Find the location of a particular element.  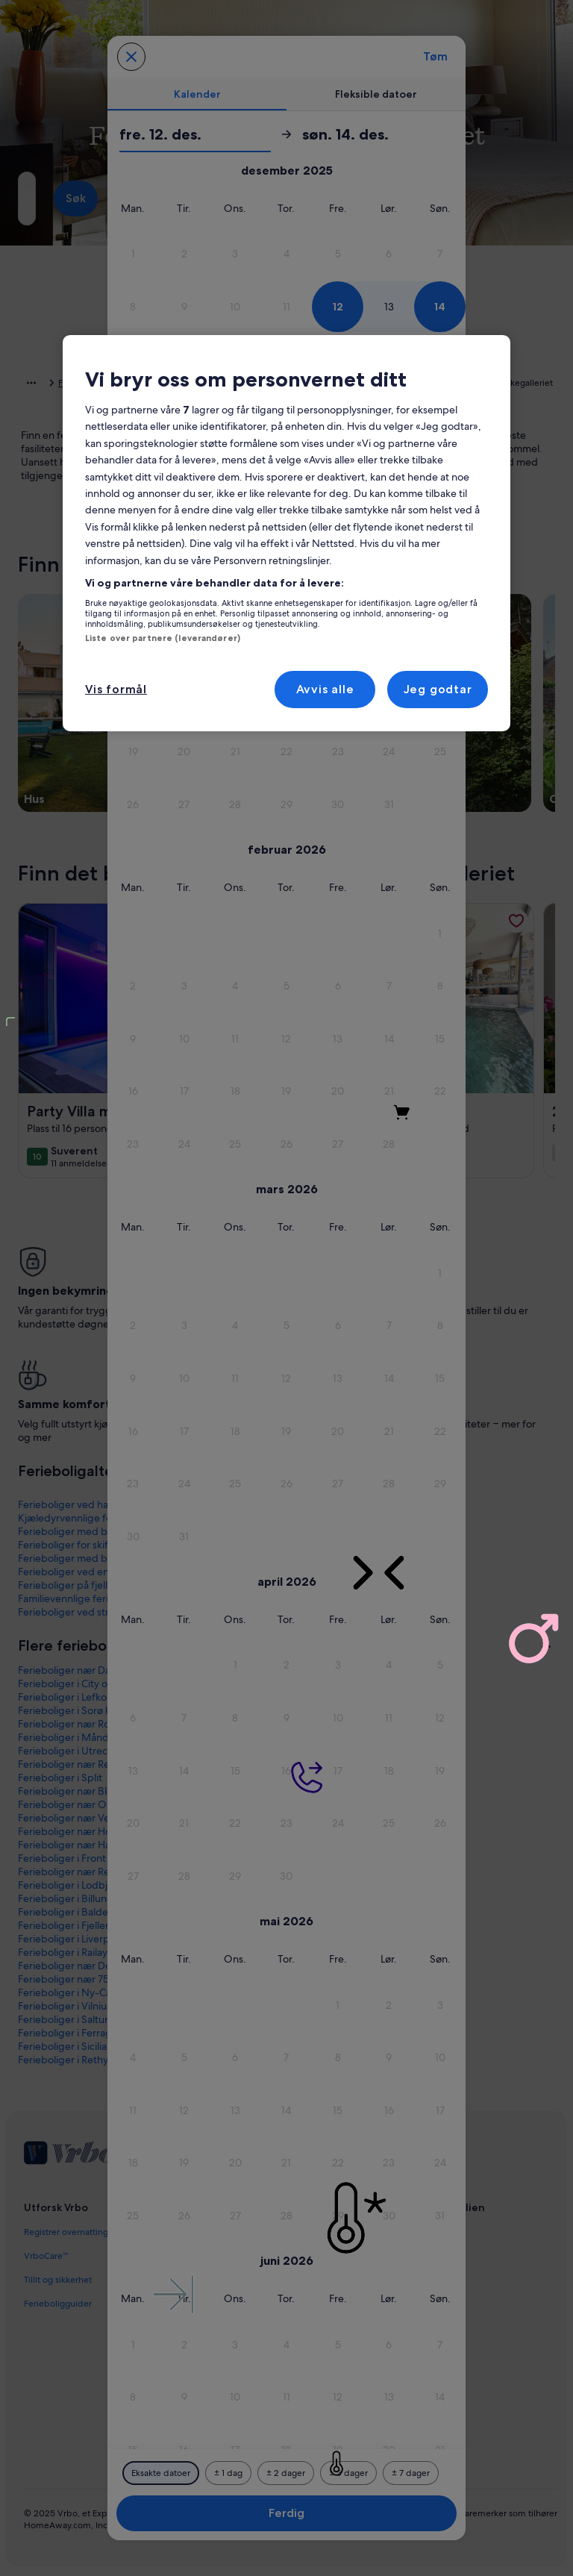

apply rounded corners to a selected element is located at coordinates (10, 1022).